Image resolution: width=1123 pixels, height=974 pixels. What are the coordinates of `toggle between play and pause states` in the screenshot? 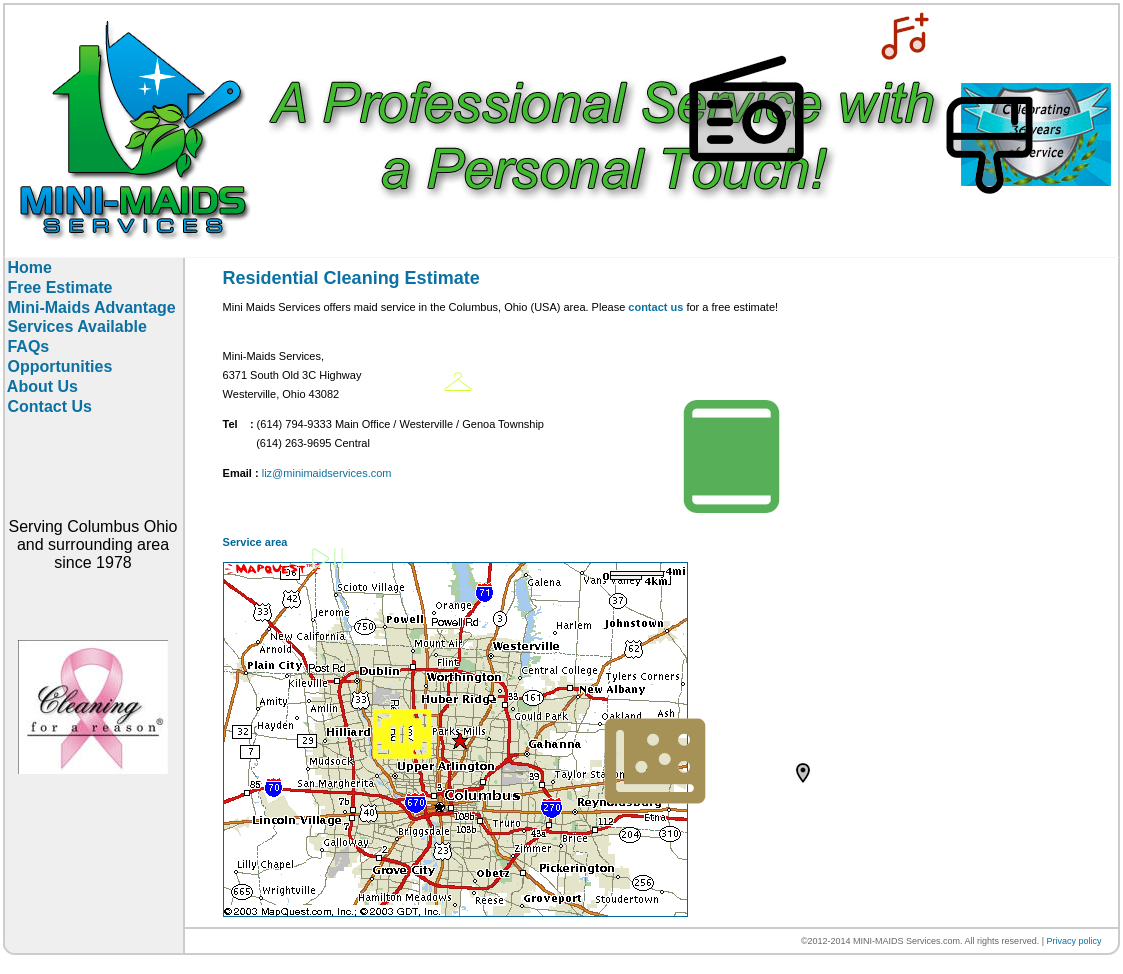 It's located at (327, 558).